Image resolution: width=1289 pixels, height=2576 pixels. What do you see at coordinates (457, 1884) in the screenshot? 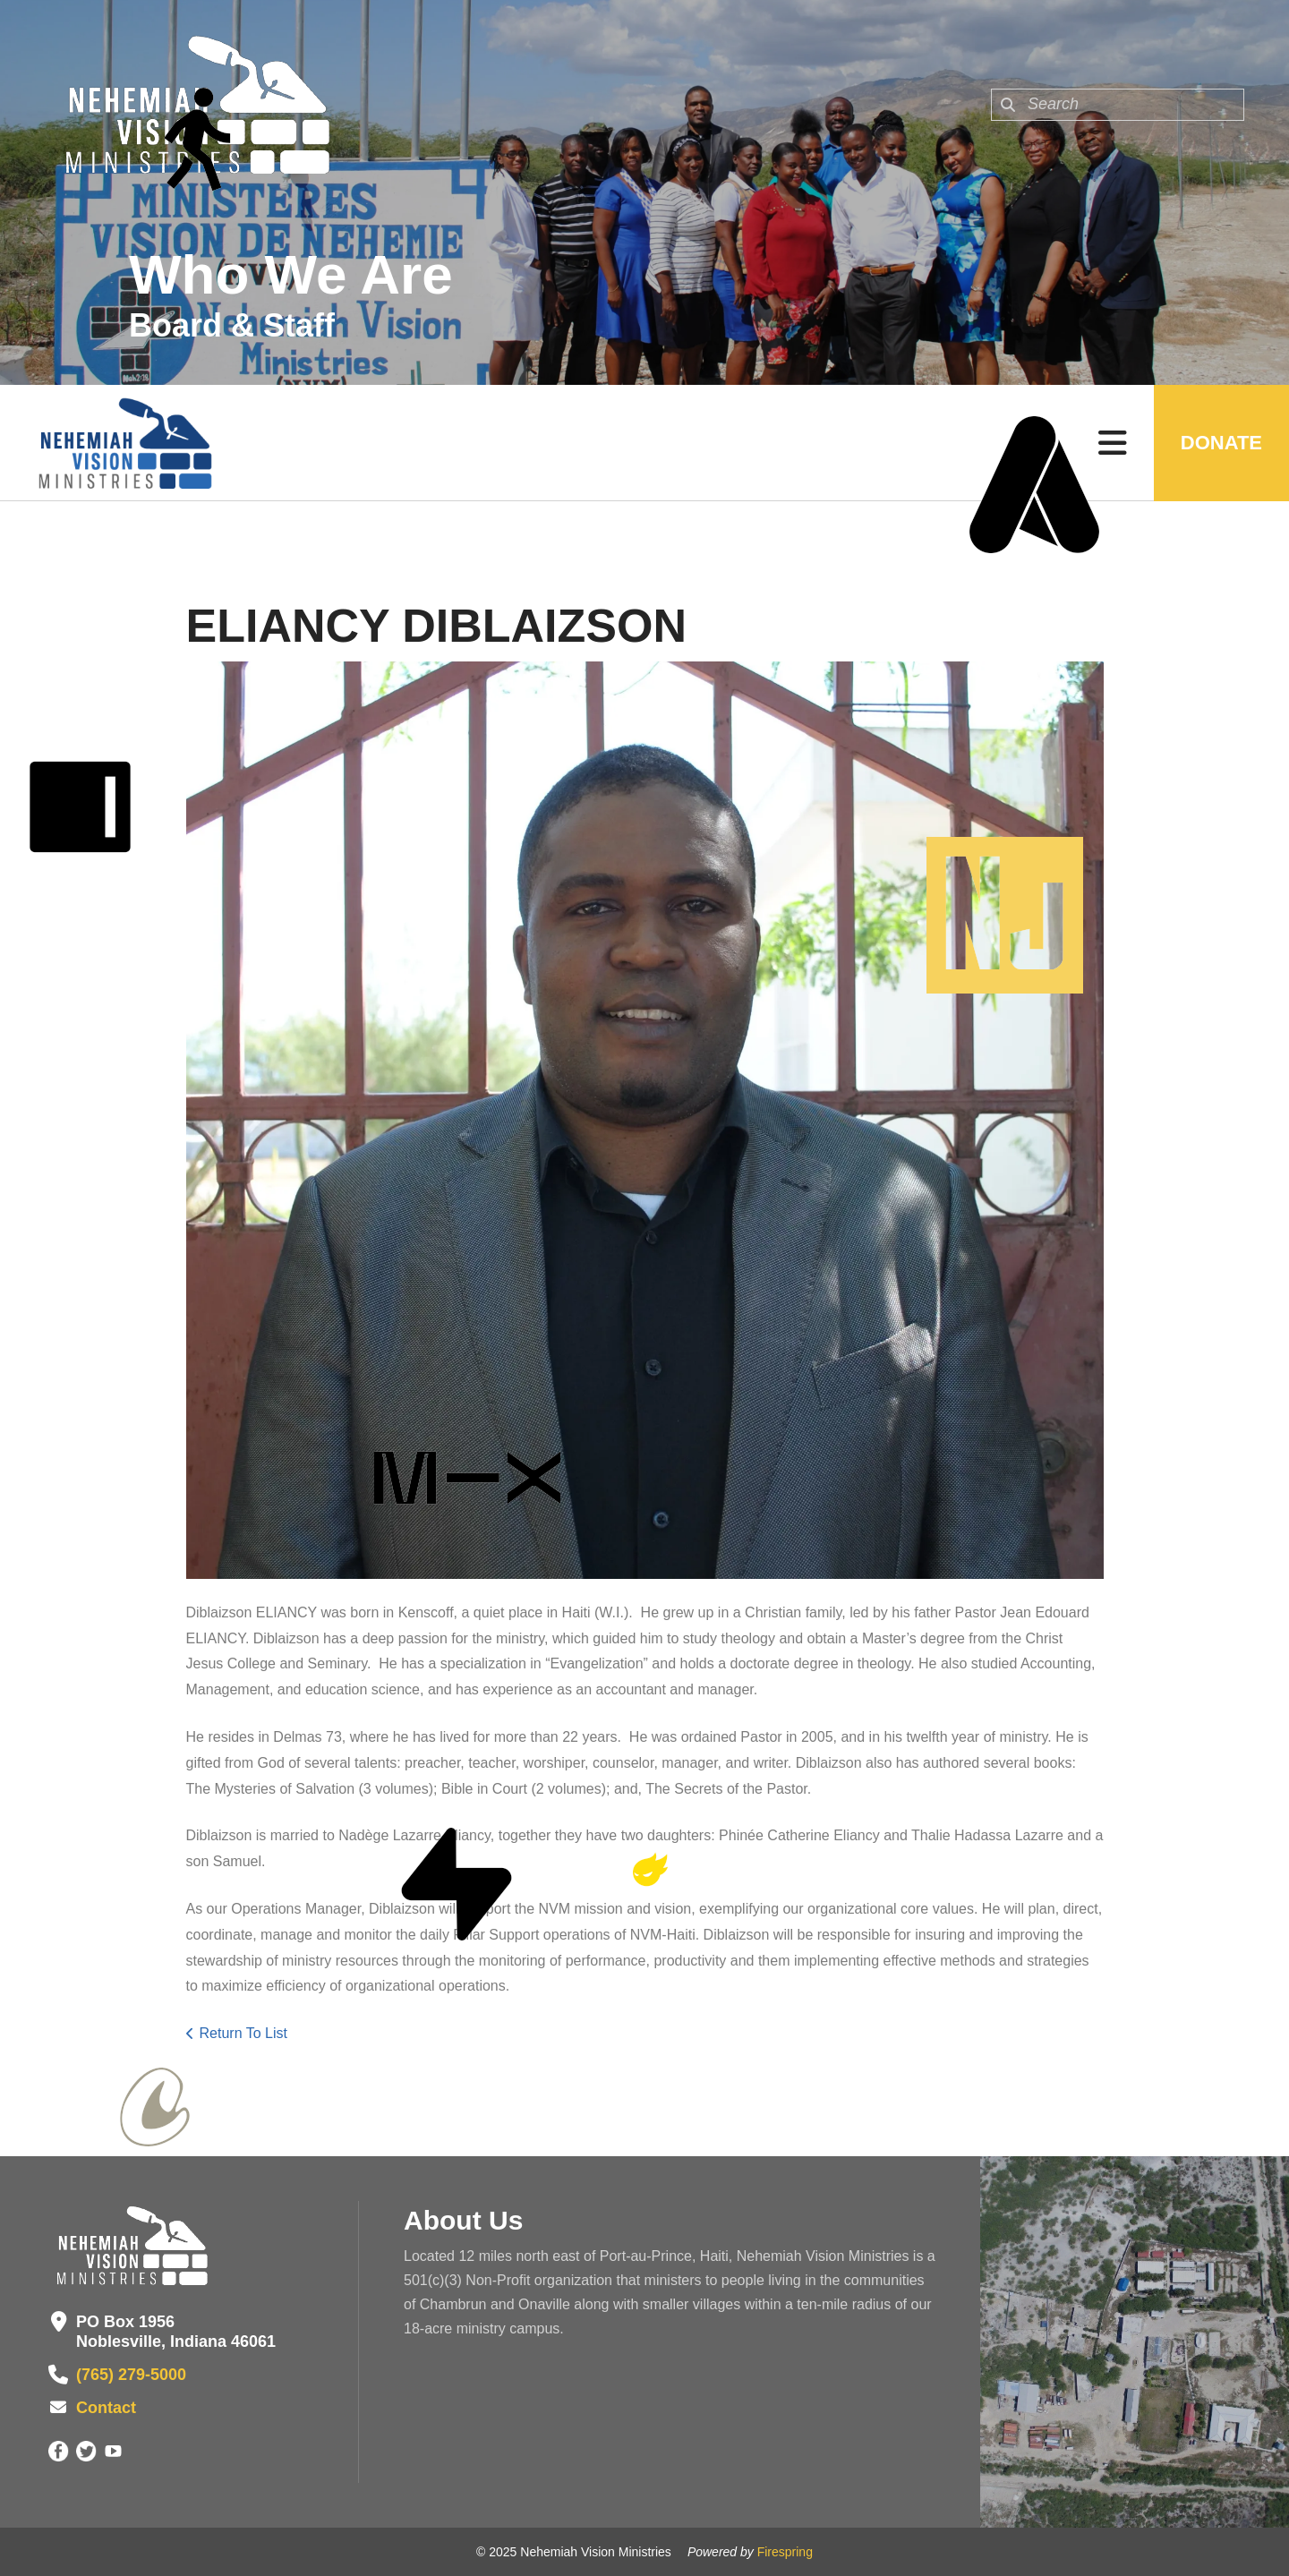
I see `supabase logo` at bounding box center [457, 1884].